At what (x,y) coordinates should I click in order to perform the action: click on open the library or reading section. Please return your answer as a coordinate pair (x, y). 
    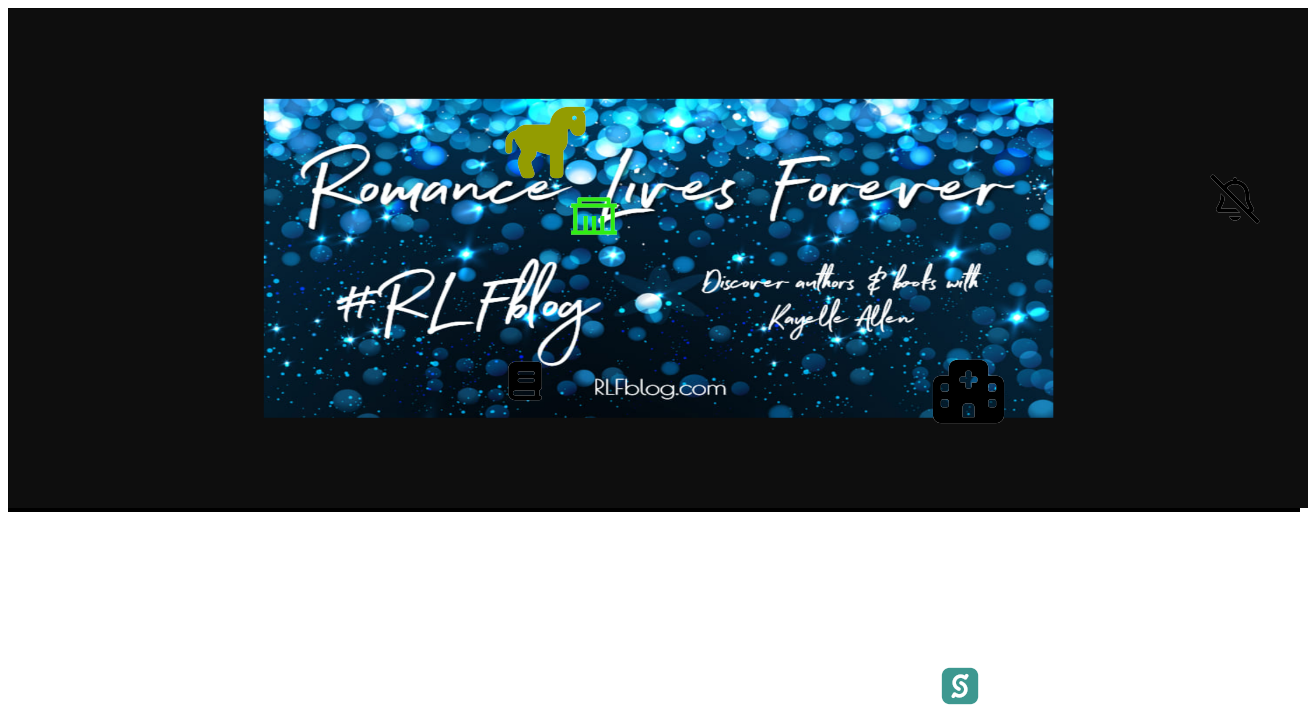
    Looking at the image, I should click on (525, 381).